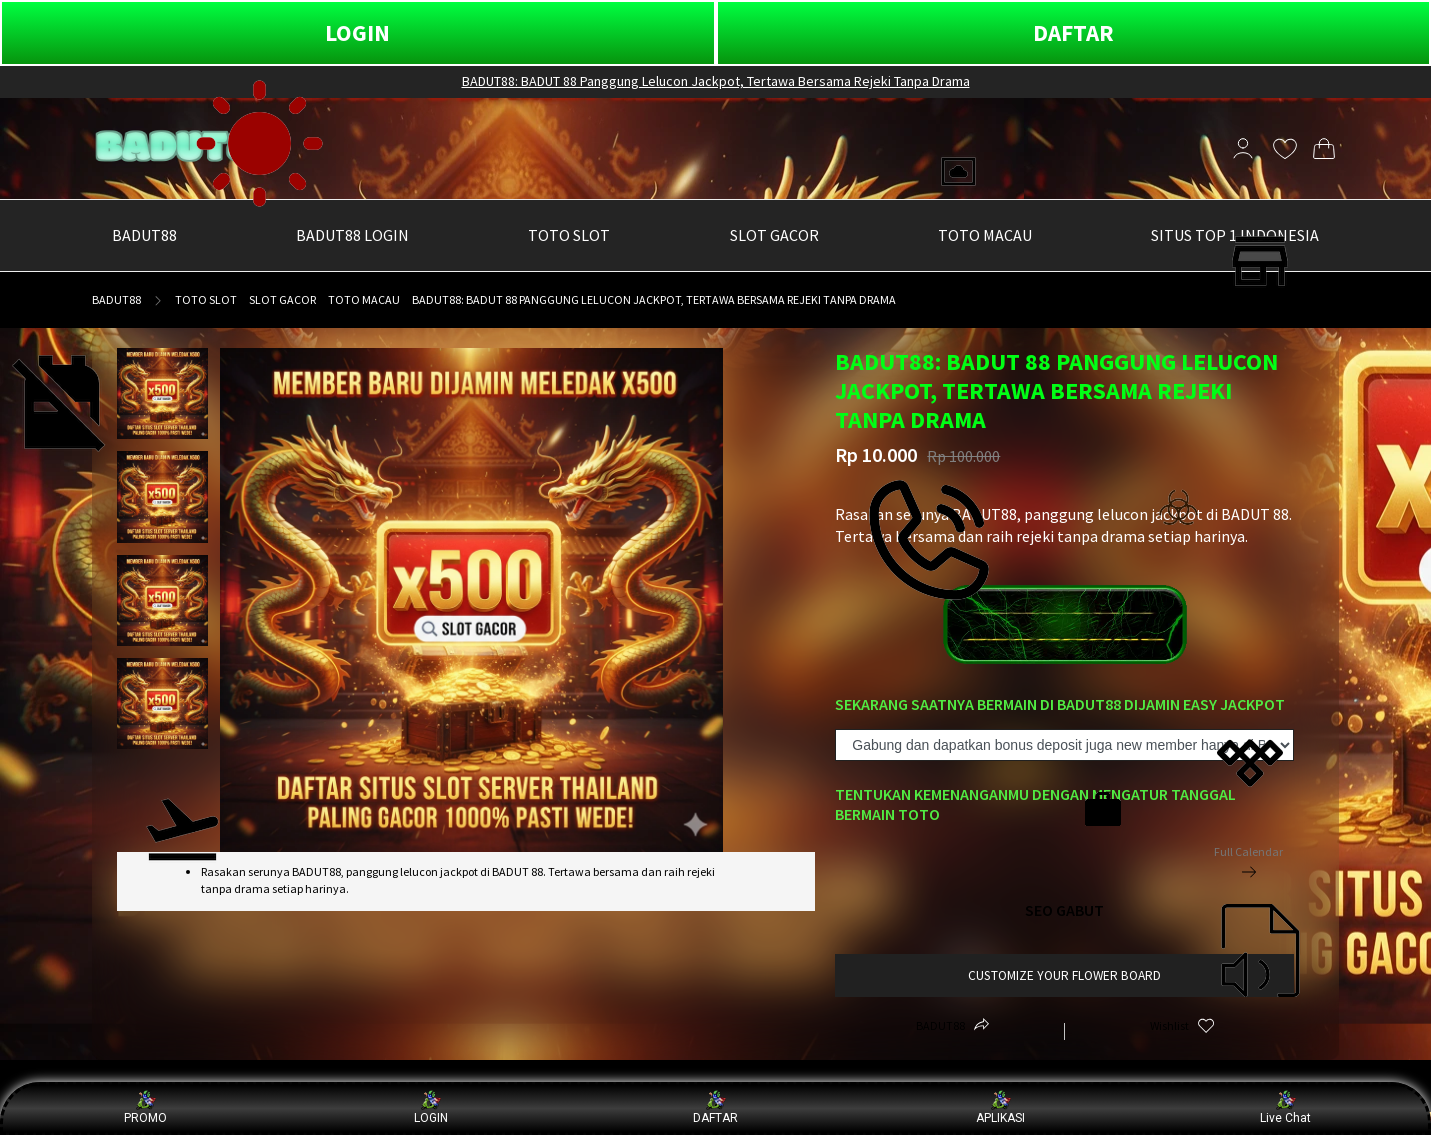  What do you see at coordinates (1260, 950) in the screenshot?
I see `open an audio file` at bounding box center [1260, 950].